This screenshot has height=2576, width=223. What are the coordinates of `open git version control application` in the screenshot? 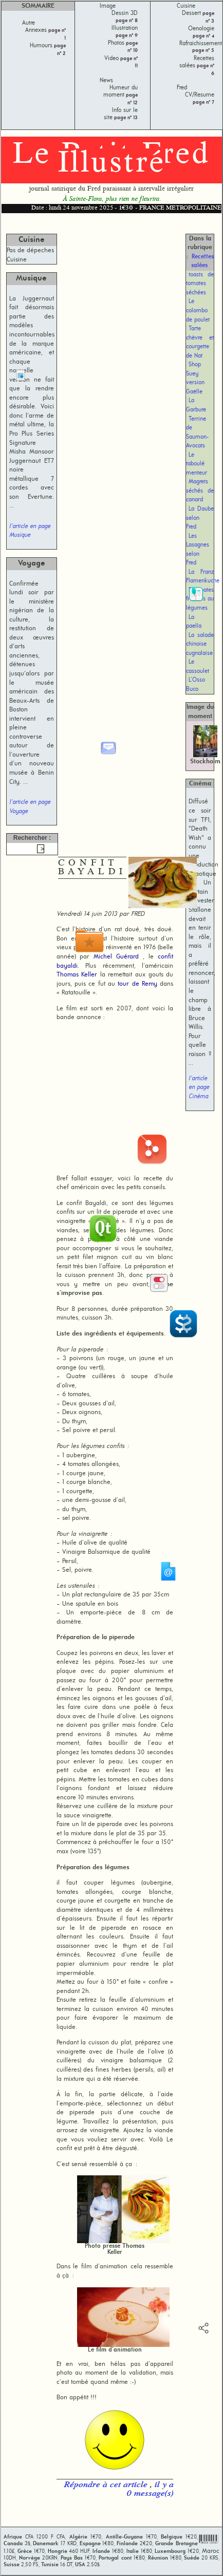 It's located at (152, 1149).